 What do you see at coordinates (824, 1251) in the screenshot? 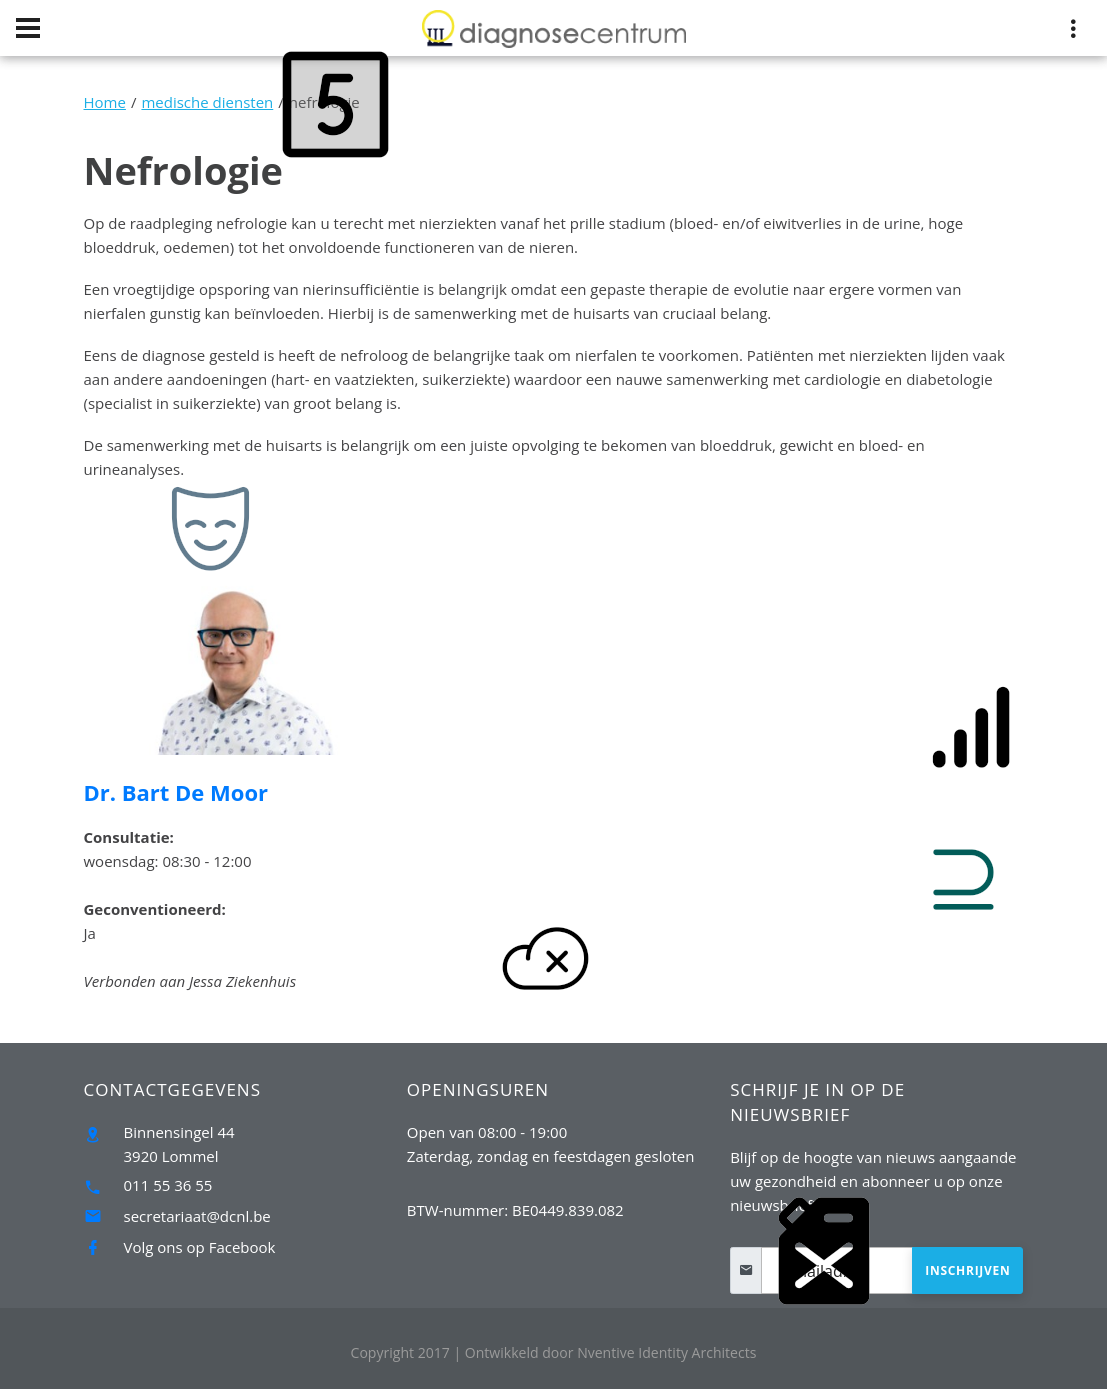
I see `indicates fuel or gas station nearby` at bounding box center [824, 1251].